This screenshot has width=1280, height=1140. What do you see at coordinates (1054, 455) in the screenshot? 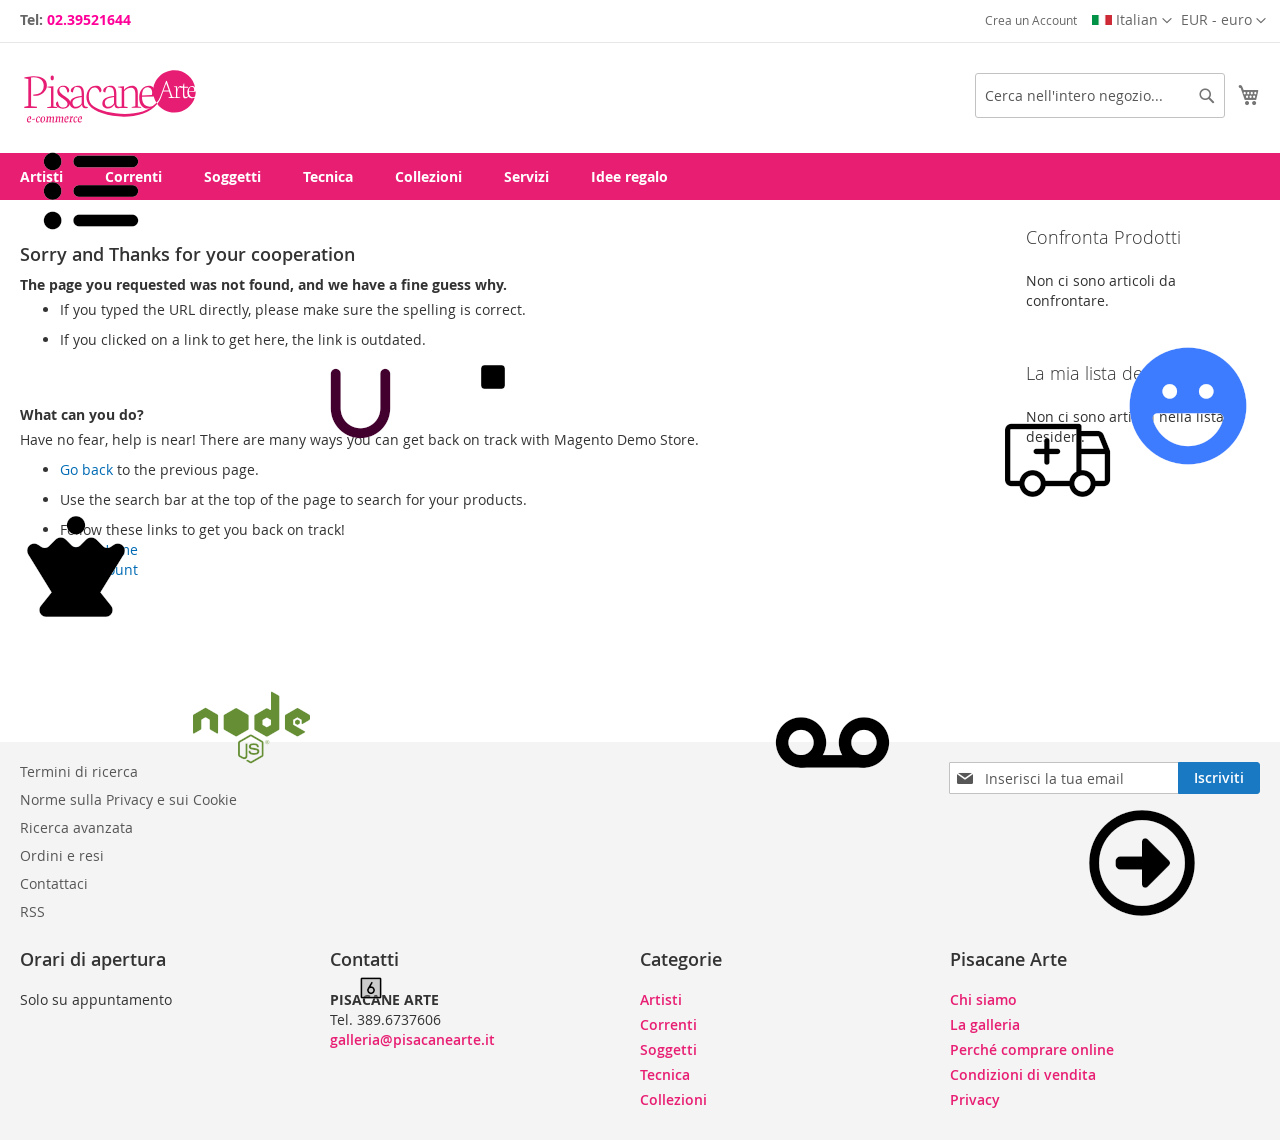
I see `access emergency medical services` at bounding box center [1054, 455].